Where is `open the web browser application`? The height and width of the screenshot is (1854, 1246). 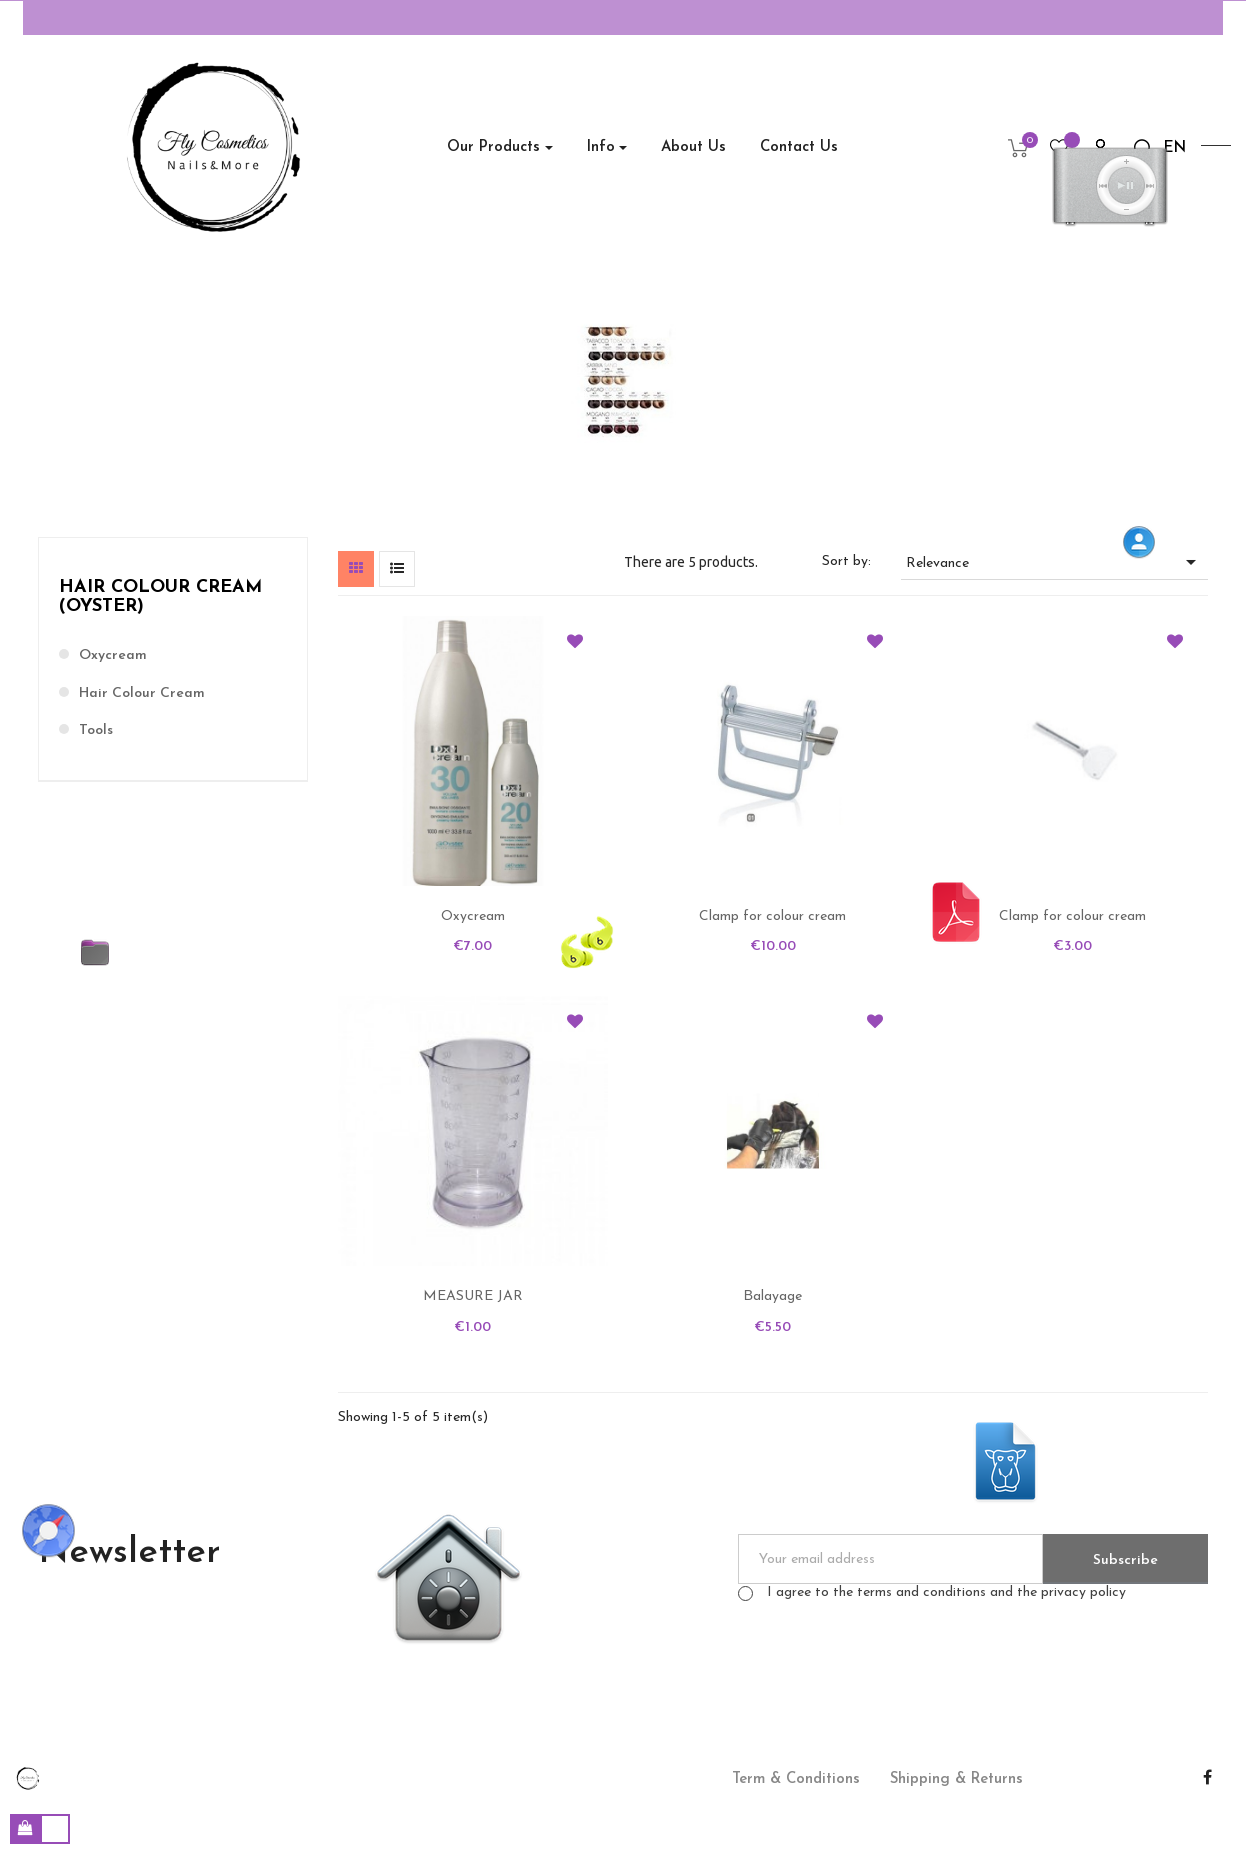
open the web browser application is located at coordinates (48, 1530).